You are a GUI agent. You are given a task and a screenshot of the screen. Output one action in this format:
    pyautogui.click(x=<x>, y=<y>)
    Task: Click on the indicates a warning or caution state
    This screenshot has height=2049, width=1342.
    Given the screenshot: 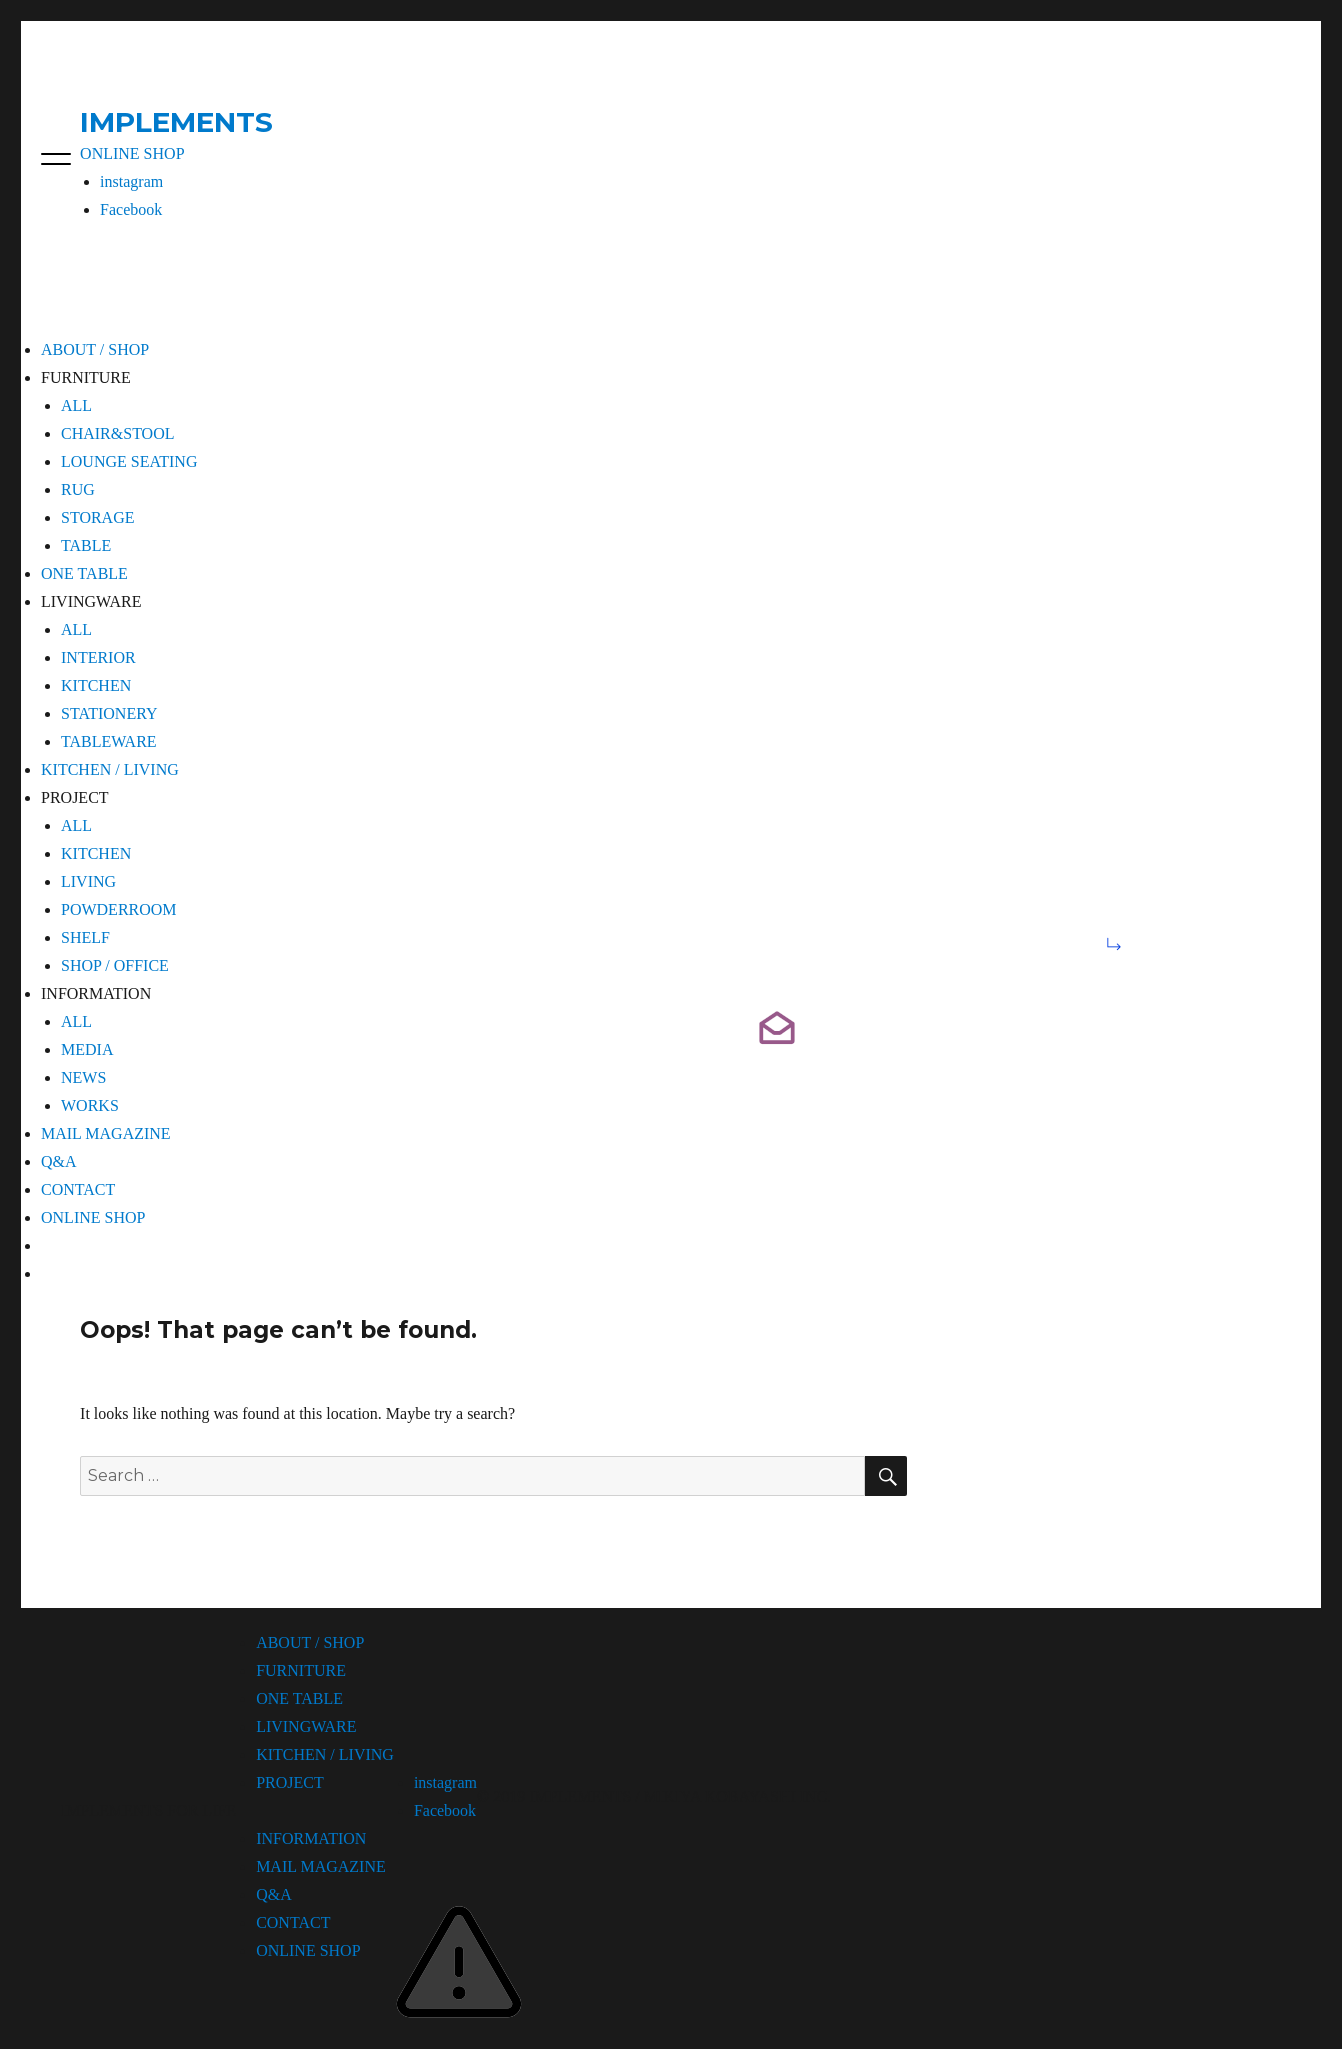 What is the action you would take?
    pyautogui.click(x=459, y=1964)
    